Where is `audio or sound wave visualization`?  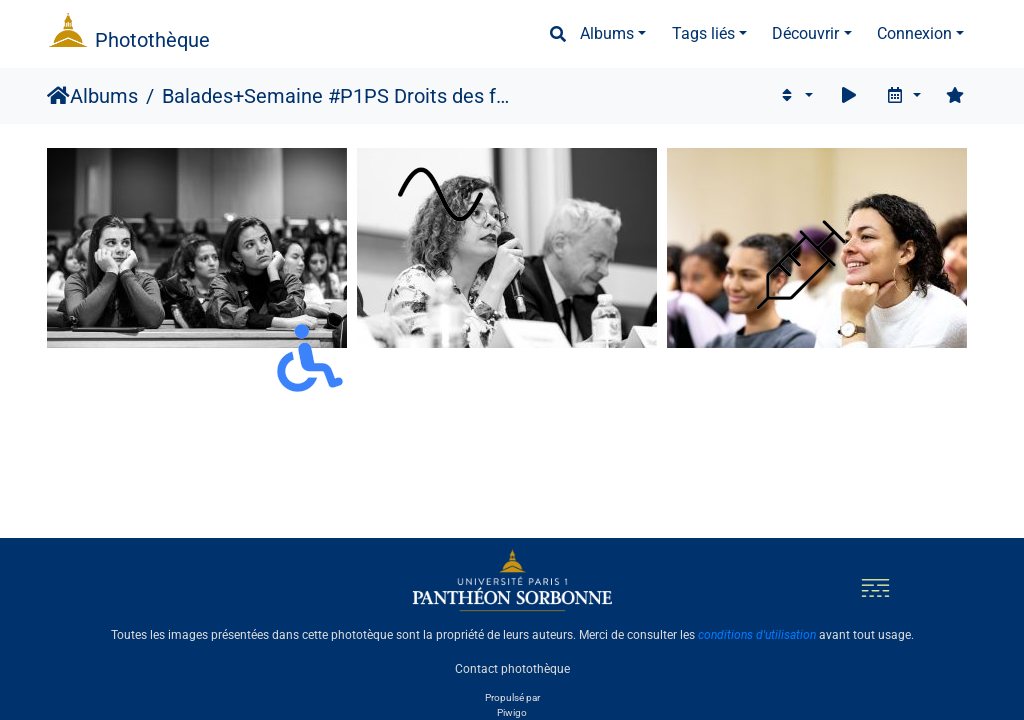 audio or sound wave visualization is located at coordinates (440, 194).